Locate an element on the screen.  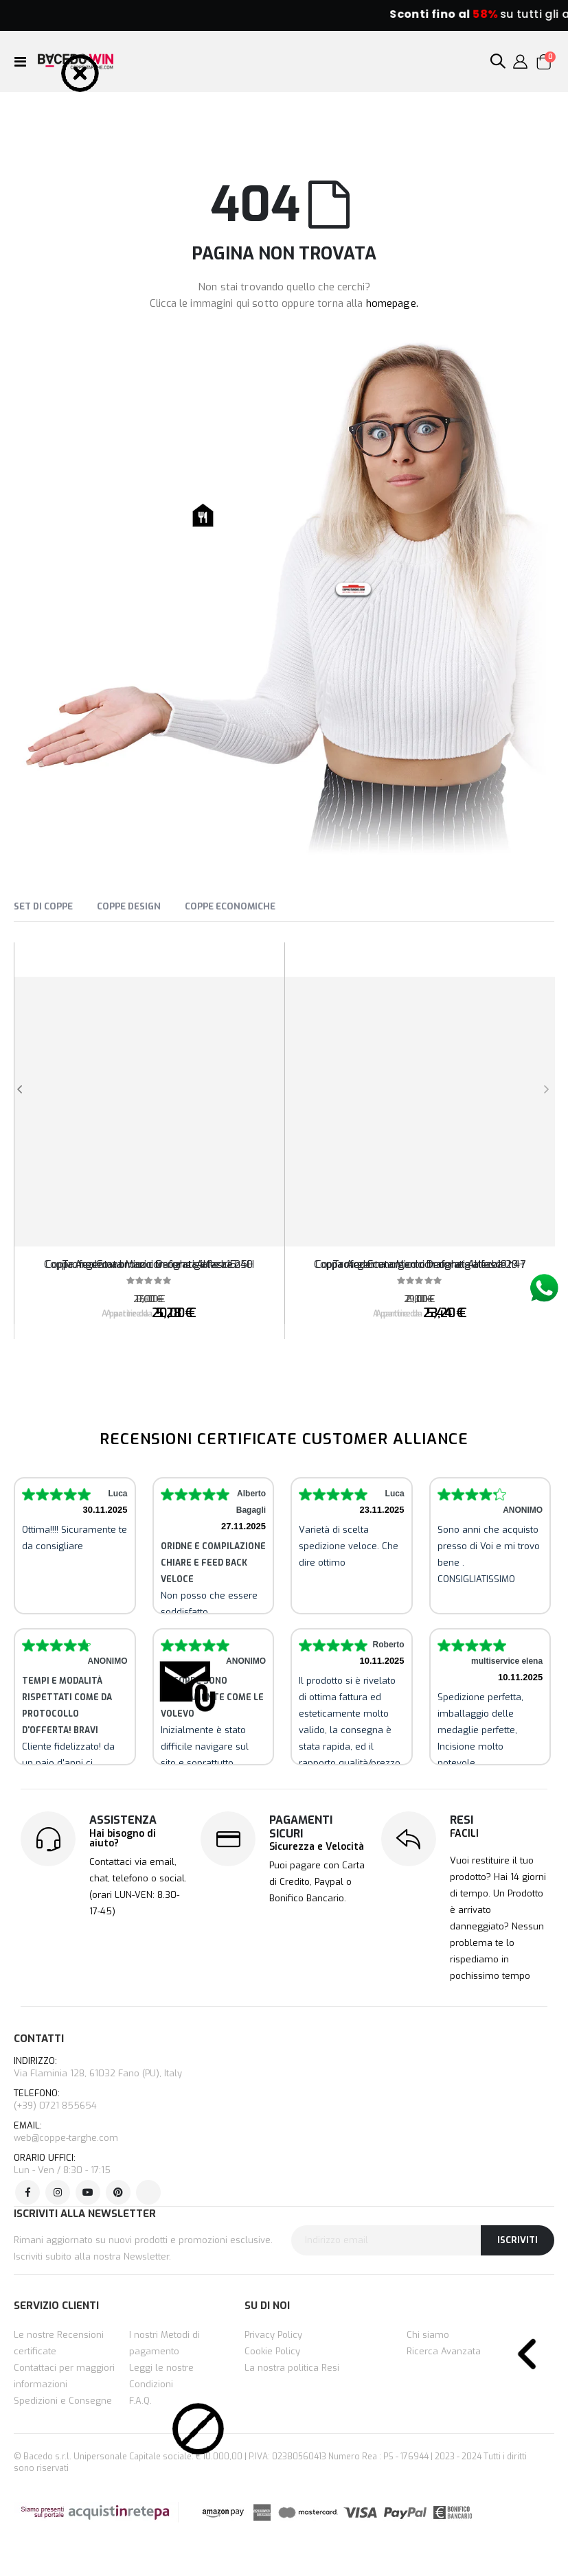
find nearby food banks or food assistance locations is located at coordinates (203, 515).